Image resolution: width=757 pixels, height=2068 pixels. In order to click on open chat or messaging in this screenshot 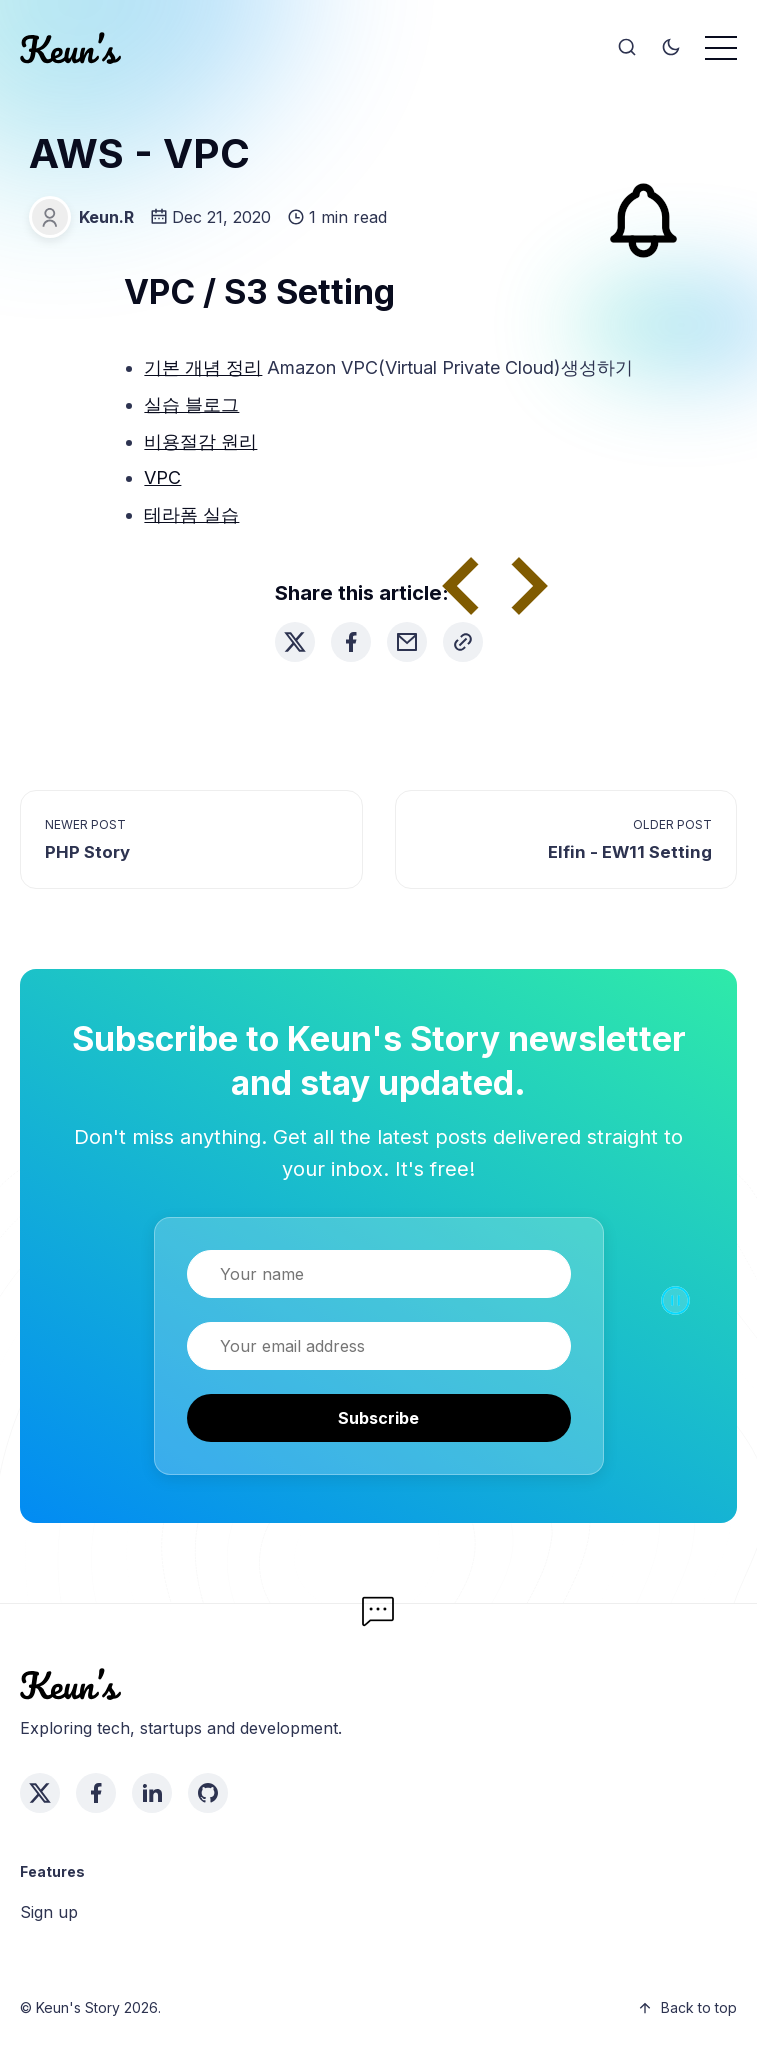, I will do `click(378, 1609)`.